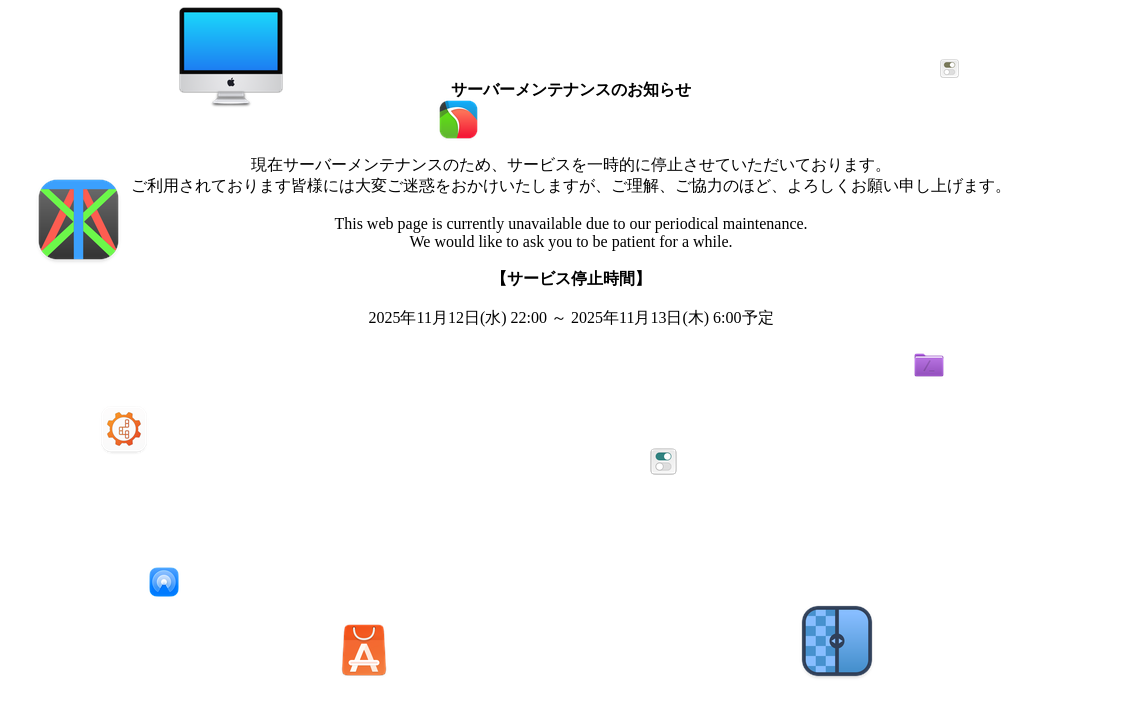  I want to click on open tixati torrent client, so click(78, 219).